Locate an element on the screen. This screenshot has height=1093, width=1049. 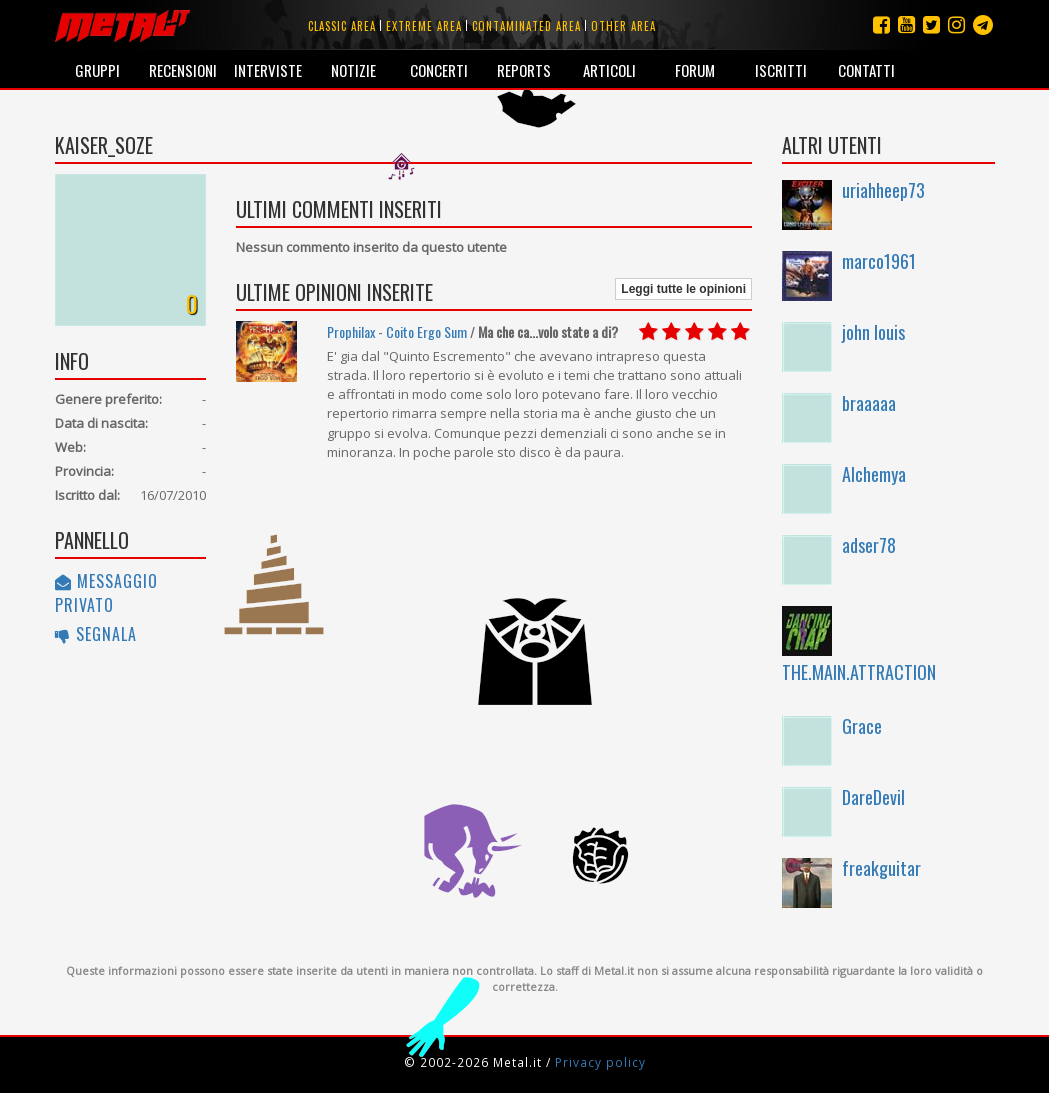
set a scheduled reminder or alarm is located at coordinates (401, 166).